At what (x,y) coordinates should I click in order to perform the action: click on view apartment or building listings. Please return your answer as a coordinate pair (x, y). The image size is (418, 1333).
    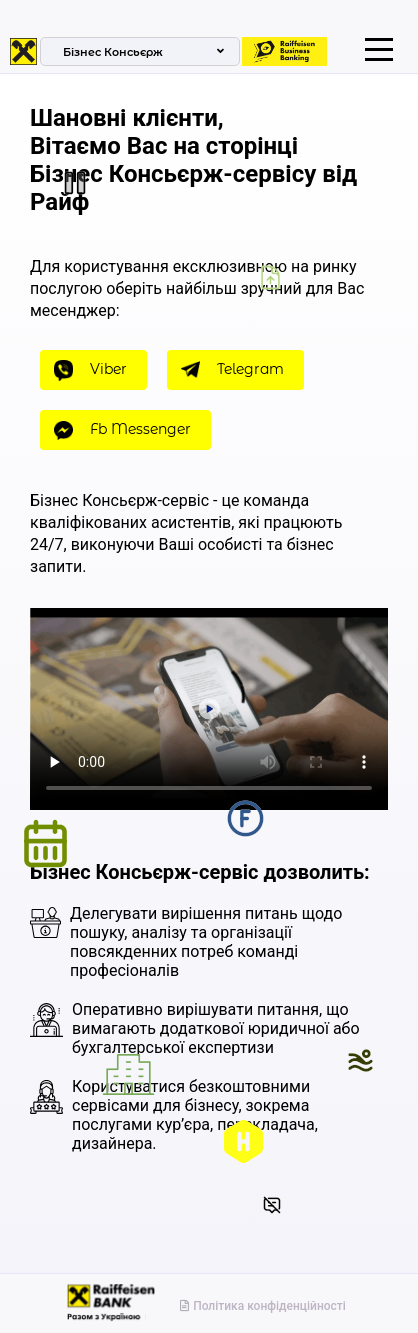
    Looking at the image, I should click on (128, 1074).